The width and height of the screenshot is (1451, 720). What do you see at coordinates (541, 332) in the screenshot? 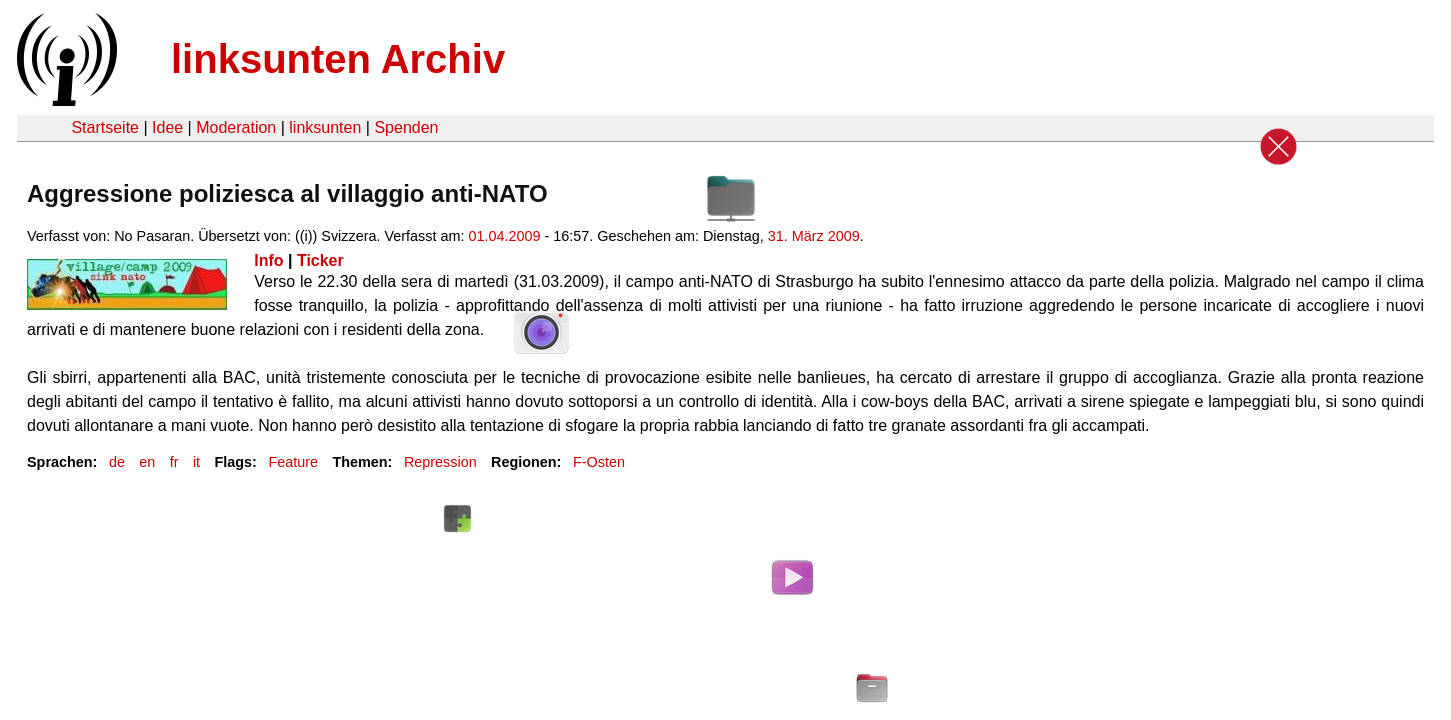
I see `open webcamoid camera application` at bounding box center [541, 332].